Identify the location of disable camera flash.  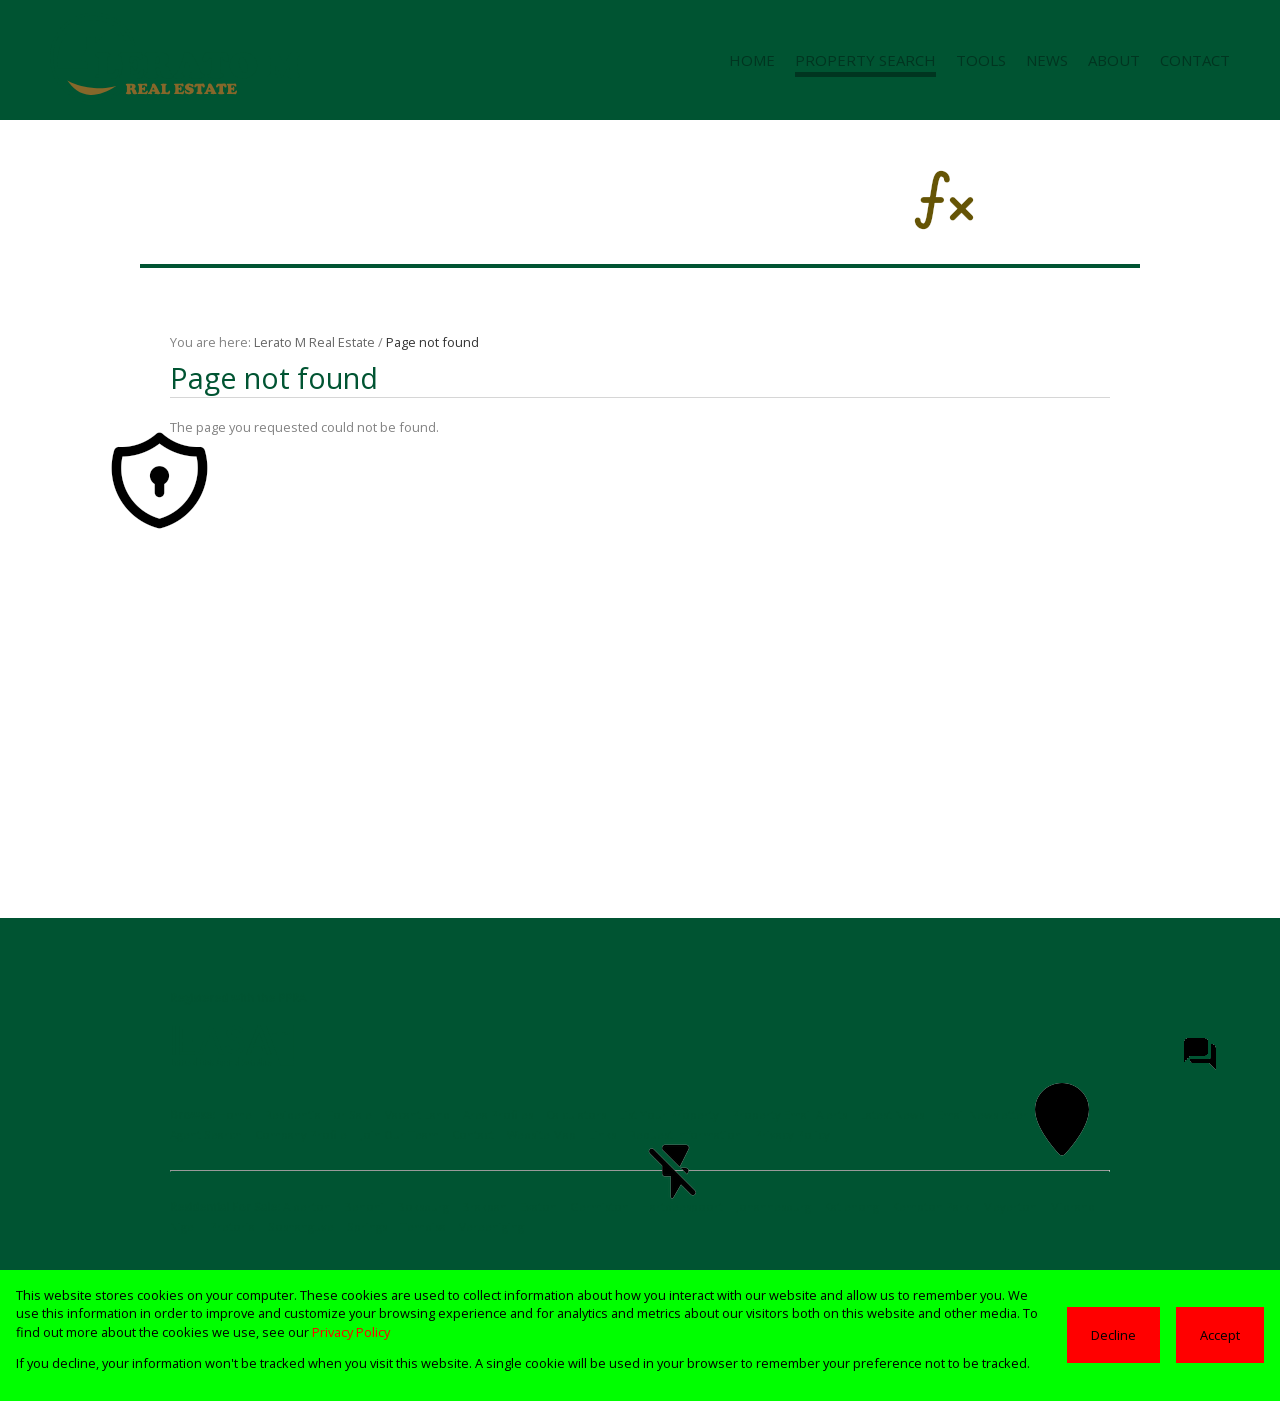
(676, 1173).